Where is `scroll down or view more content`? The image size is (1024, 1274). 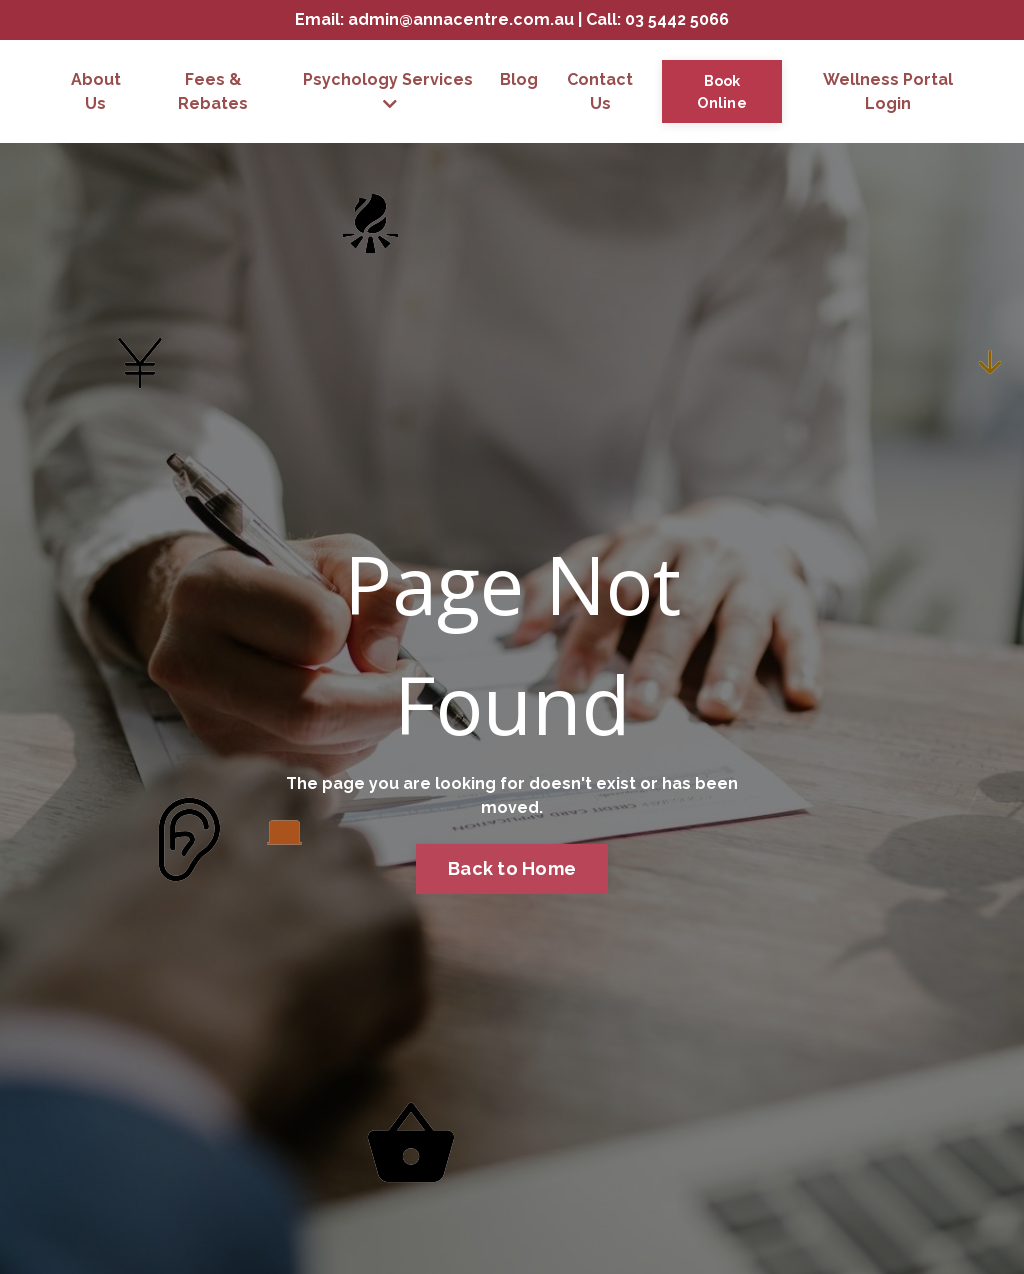
scroll down or view more content is located at coordinates (990, 362).